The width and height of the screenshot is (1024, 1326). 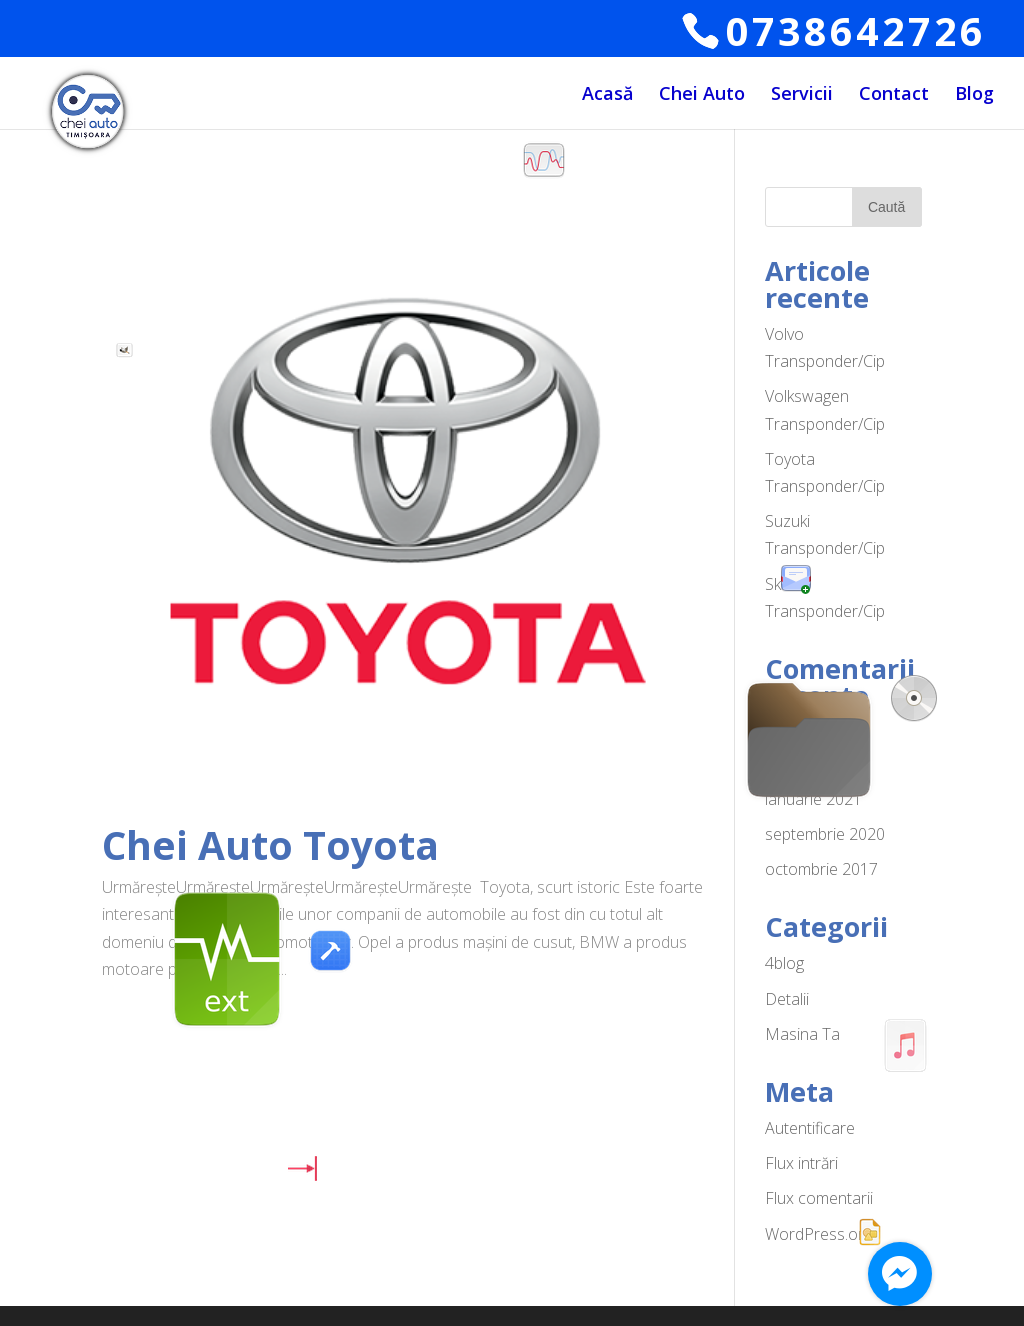 I want to click on an audio file type indicator, so click(x=905, y=1045).